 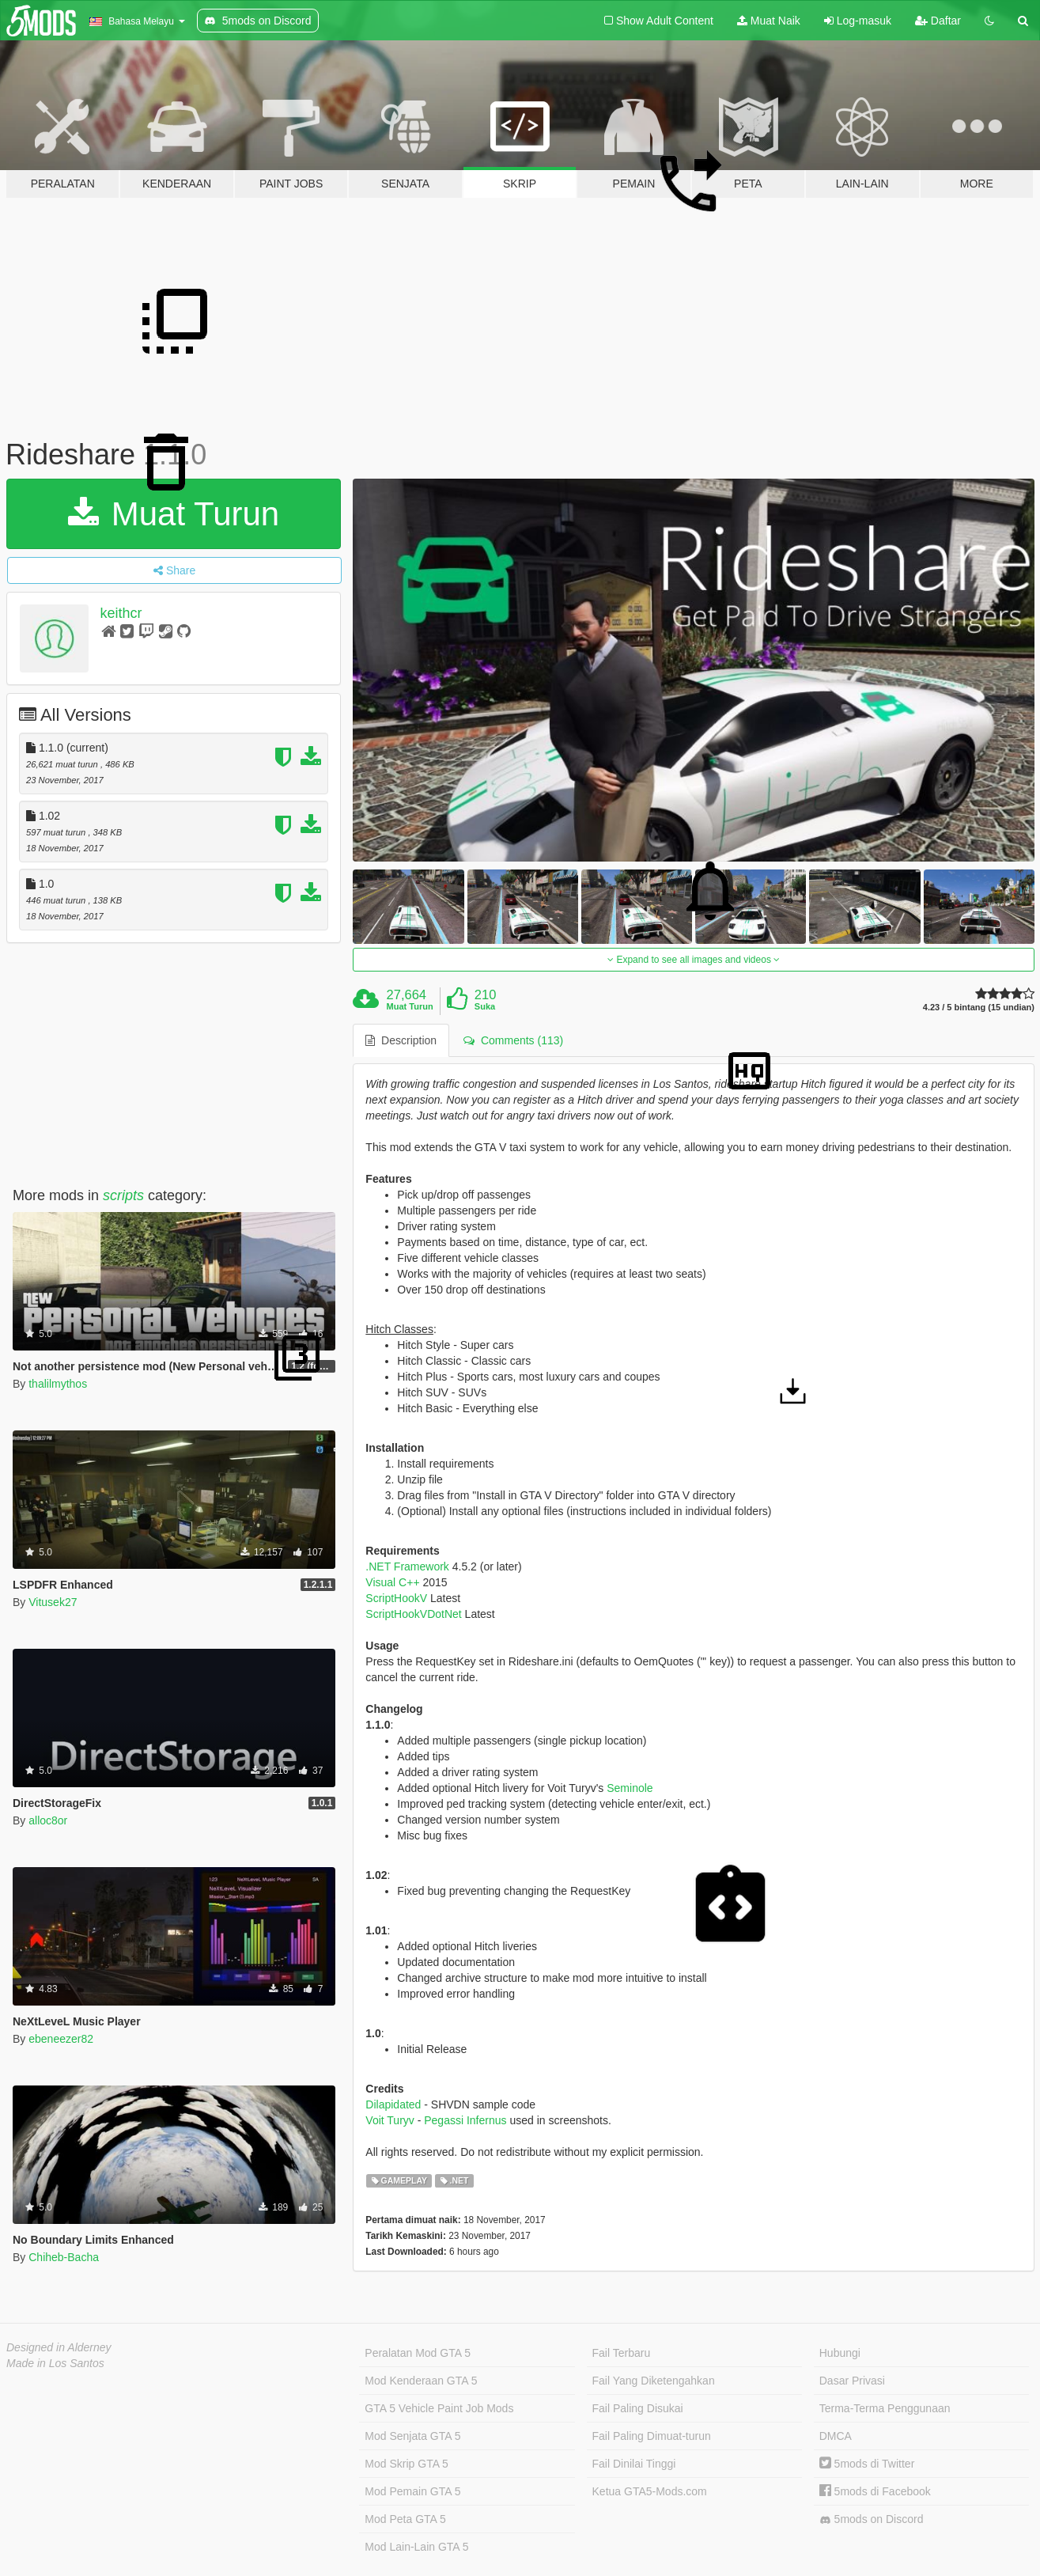 I want to click on delete selected item, so click(x=166, y=462).